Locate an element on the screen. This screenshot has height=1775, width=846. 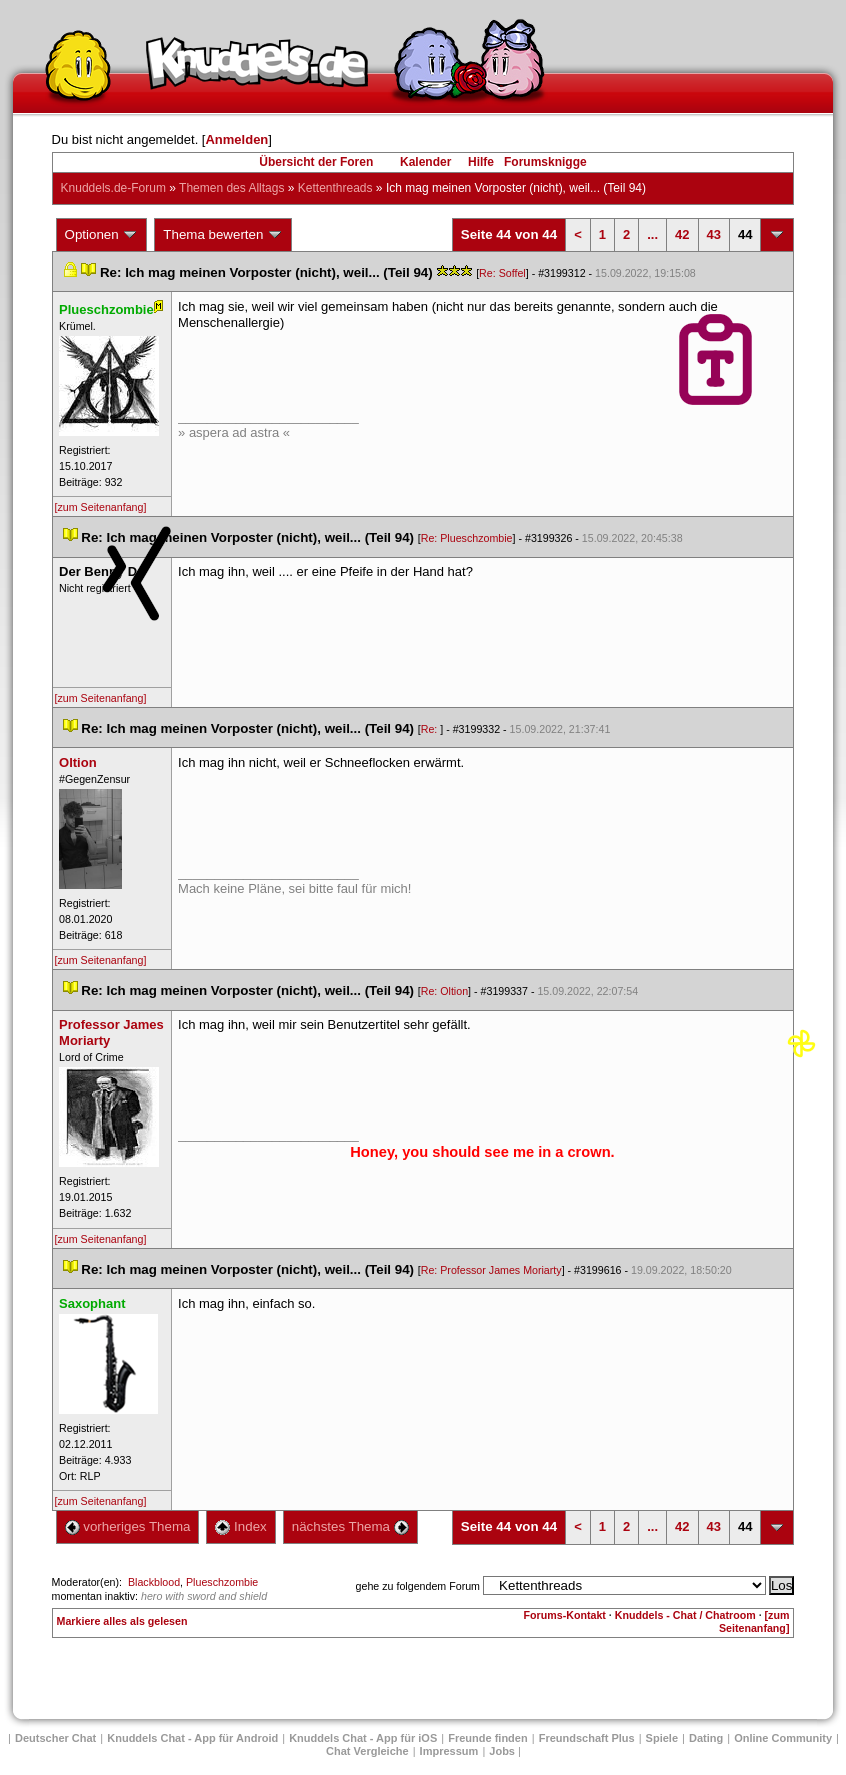
access text formatting options for clipboard content is located at coordinates (715, 359).